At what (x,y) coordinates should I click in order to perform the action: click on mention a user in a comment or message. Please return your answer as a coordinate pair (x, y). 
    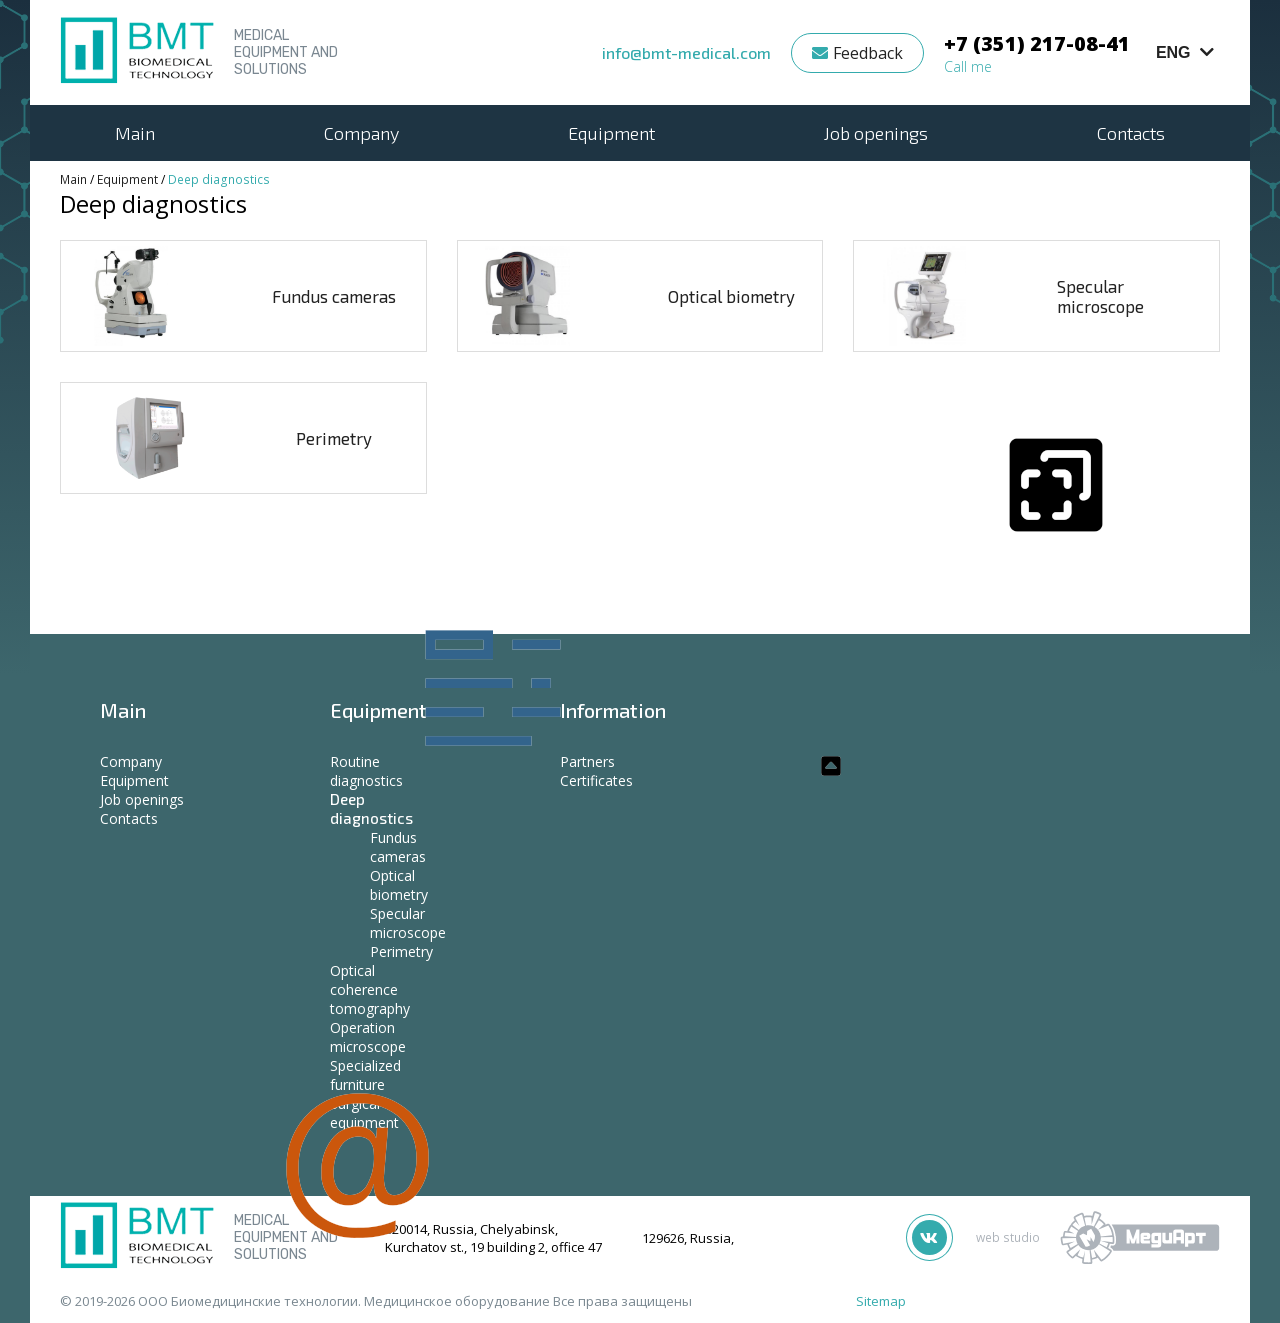
    Looking at the image, I should click on (354, 1161).